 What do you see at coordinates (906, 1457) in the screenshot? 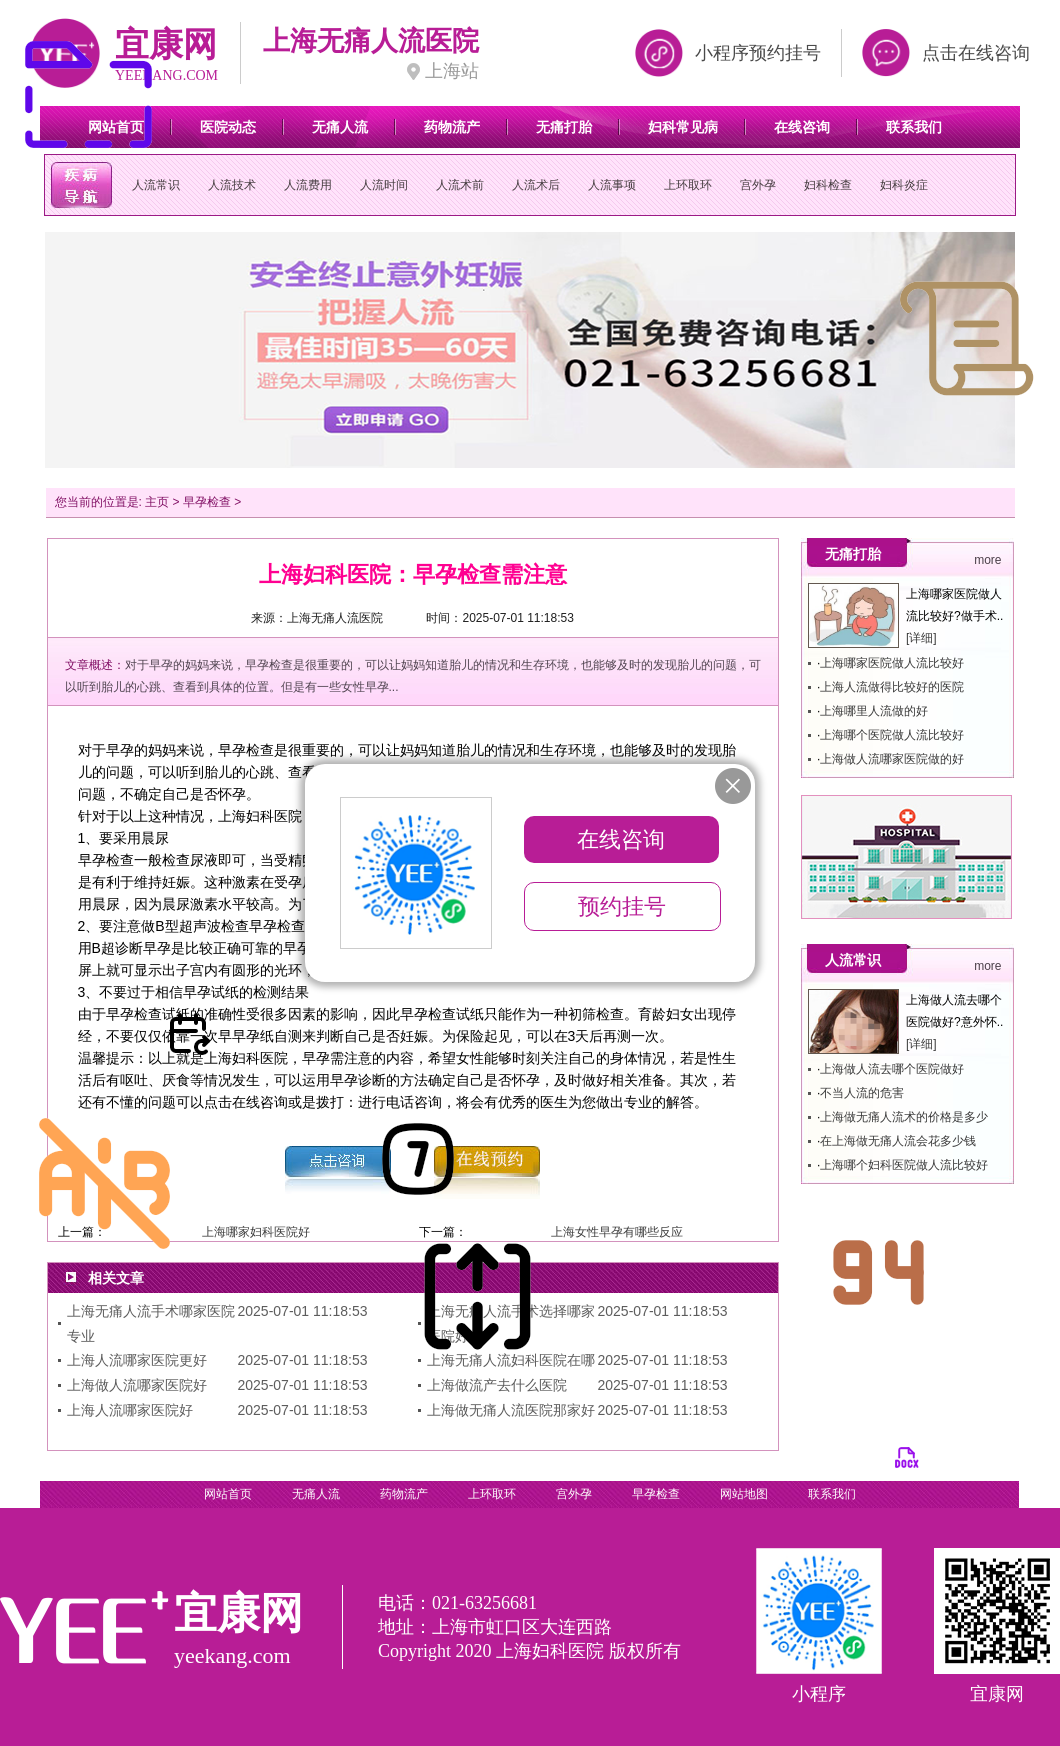
I see `indicates a Microsoft Word document file` at bounding box center [906, 1457].